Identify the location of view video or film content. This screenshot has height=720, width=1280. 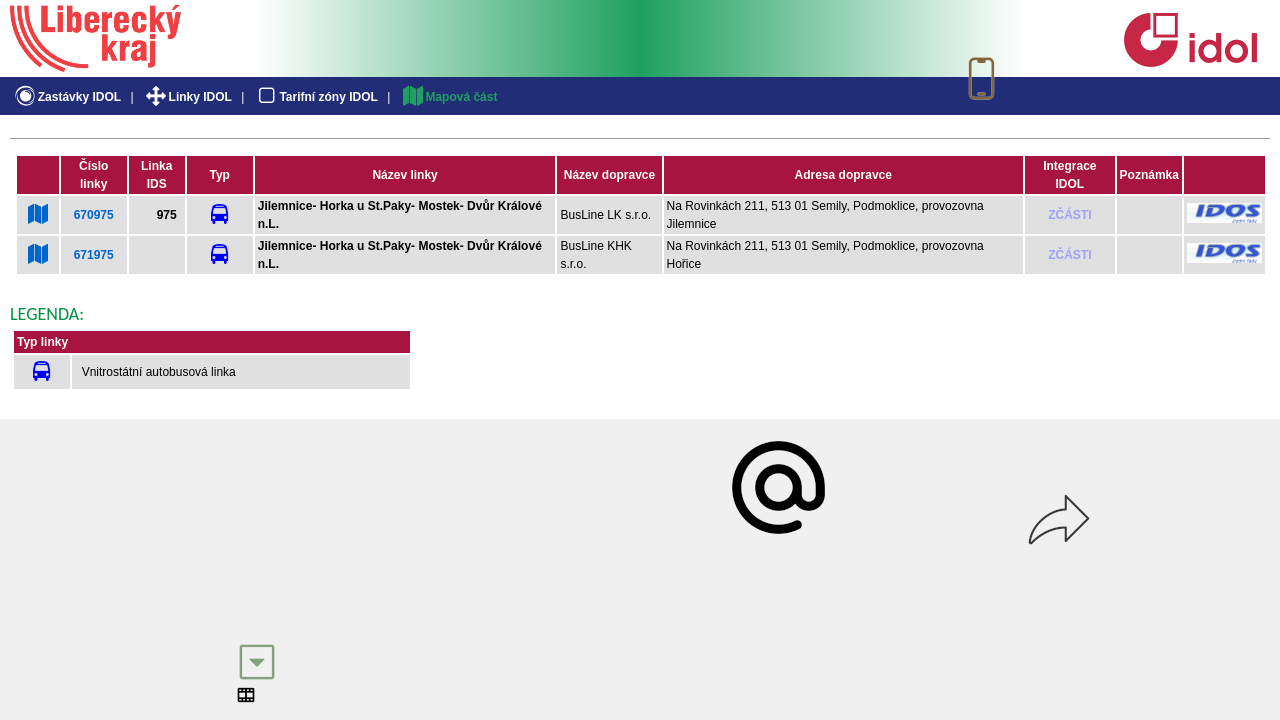
(246, 695).